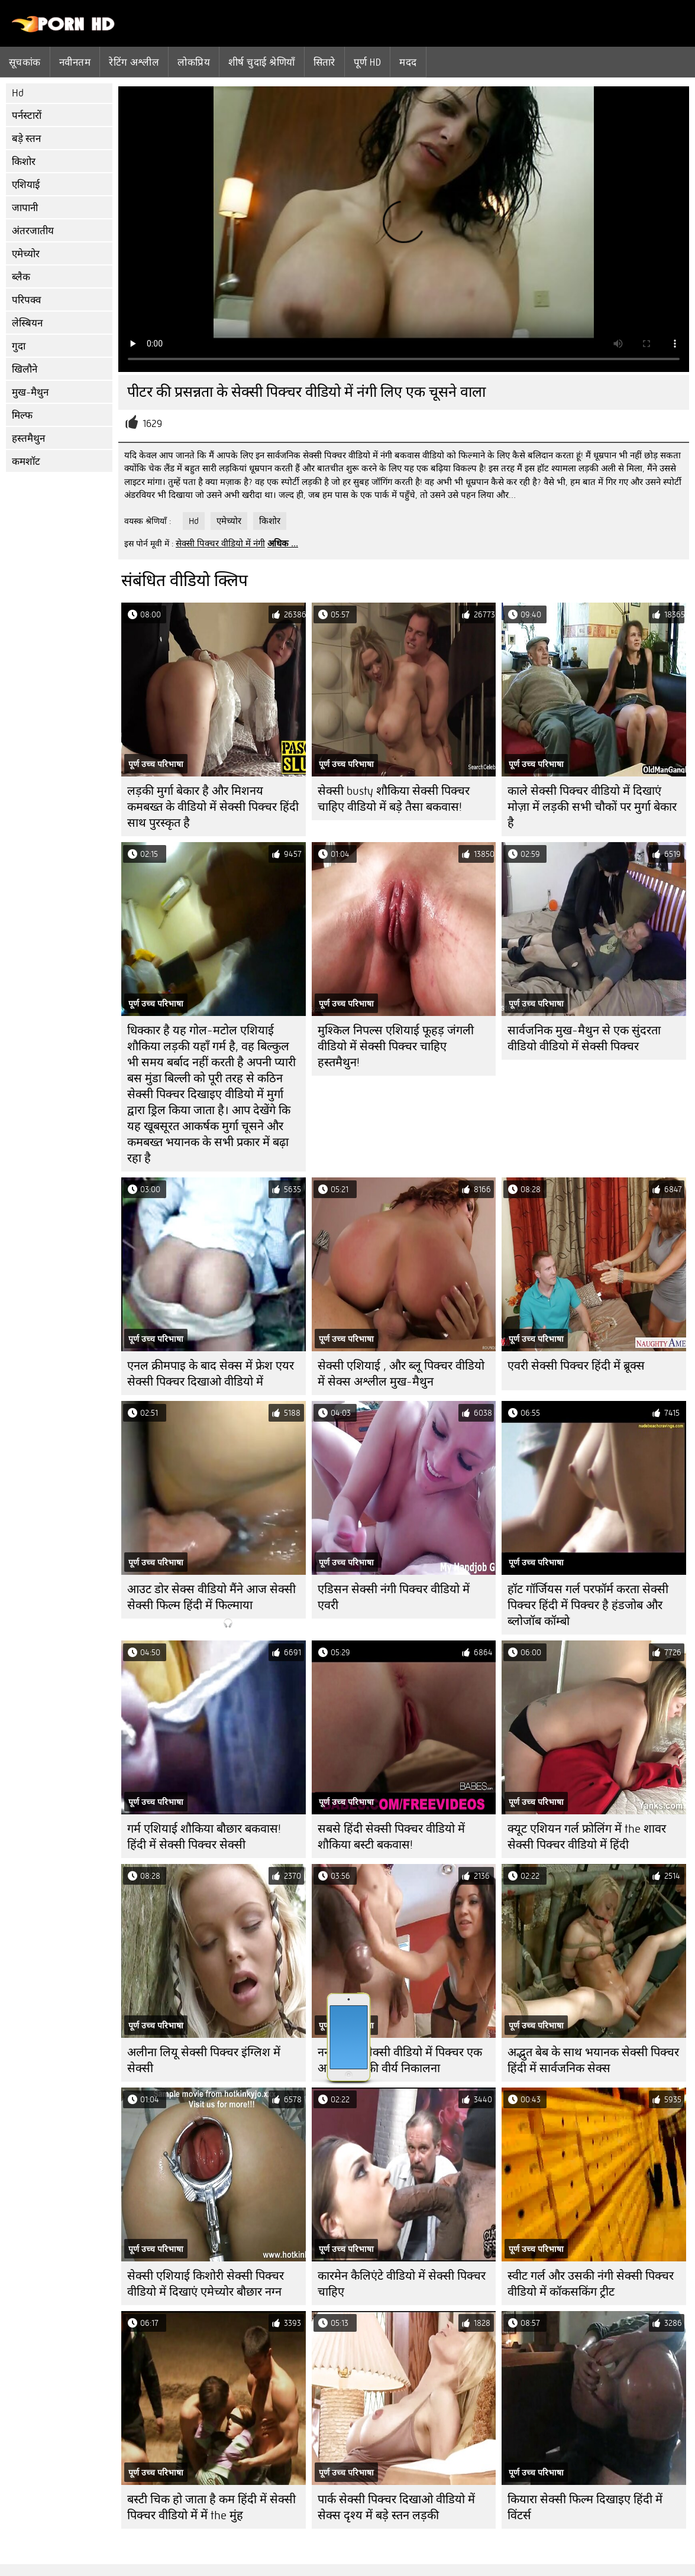  What do you see at coordinates (228, 1623) in the screenshot?
I see `connect bluetooth headphones` at bounding box center [228, 1623].